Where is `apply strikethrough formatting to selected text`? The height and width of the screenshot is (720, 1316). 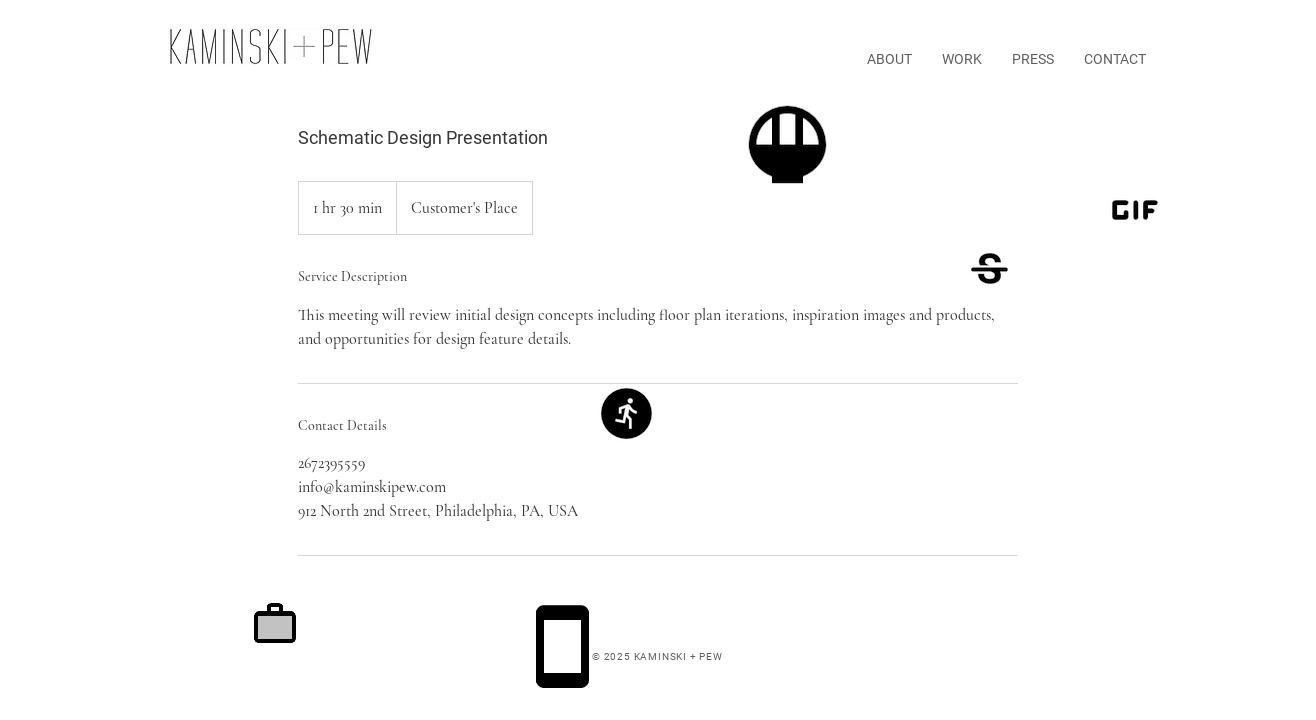
apply strikethrough formatting to selected text is located at coordinates (989, 271).